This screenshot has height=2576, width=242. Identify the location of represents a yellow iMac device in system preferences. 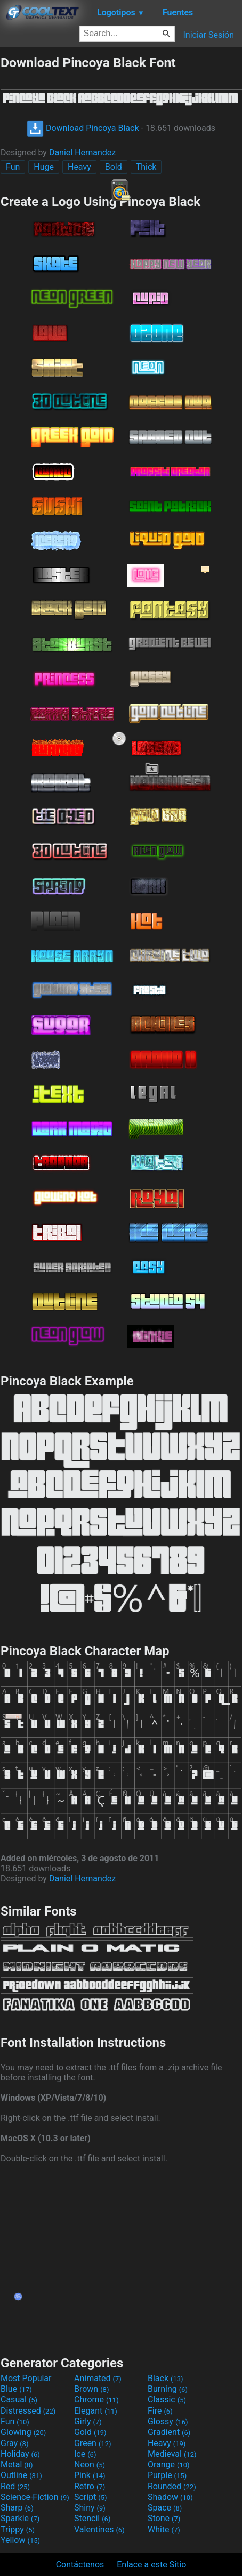
(205, 569).